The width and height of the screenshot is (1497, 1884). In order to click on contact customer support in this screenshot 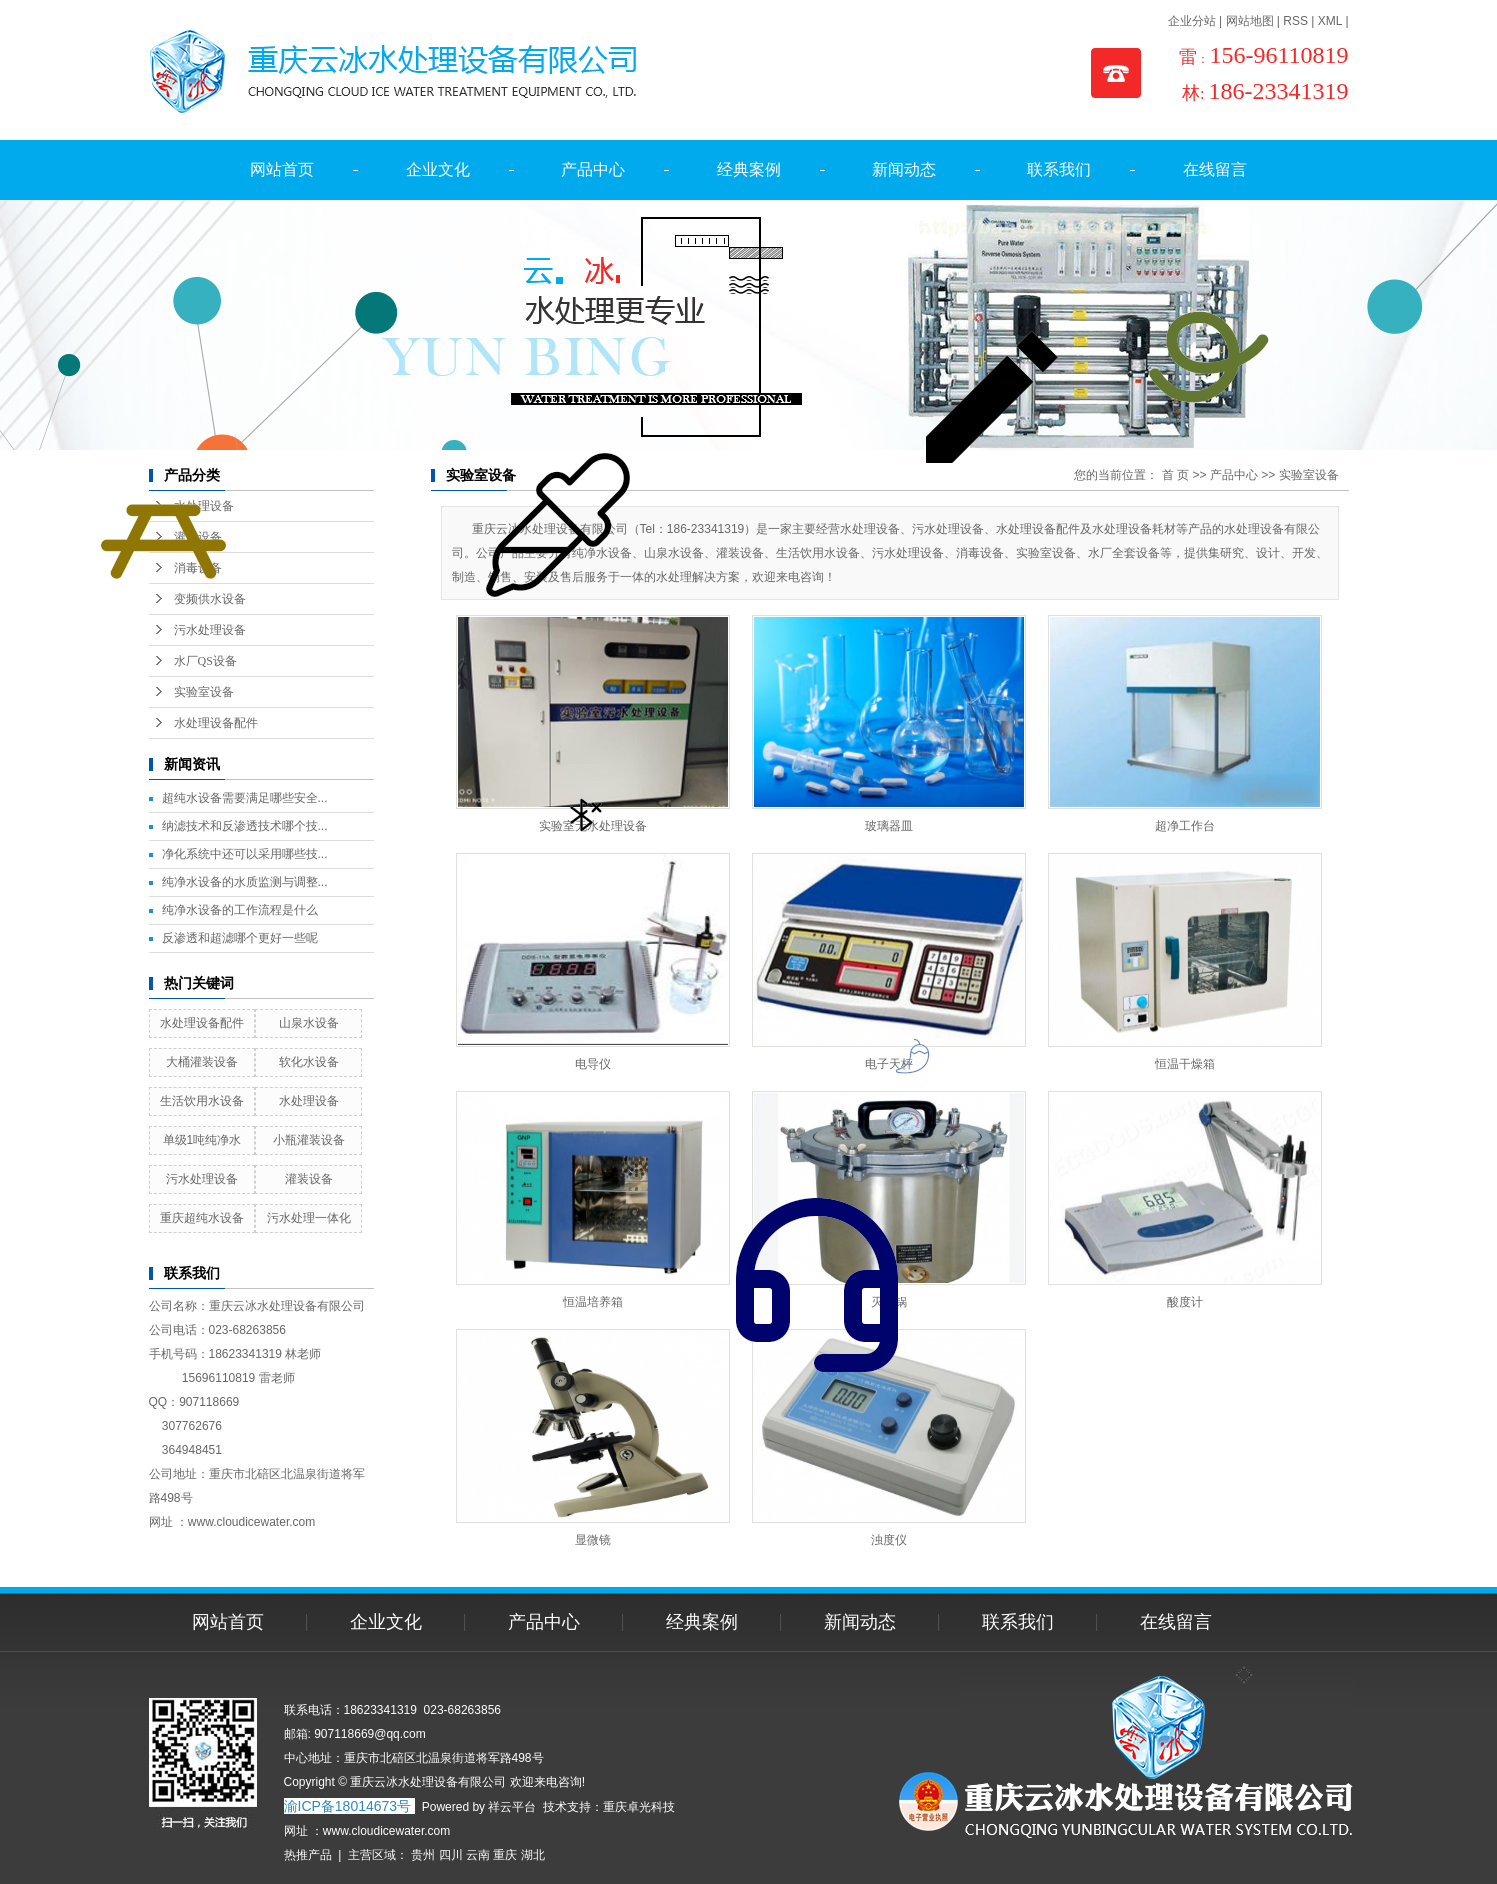, I will do `click(817, 1279)`.